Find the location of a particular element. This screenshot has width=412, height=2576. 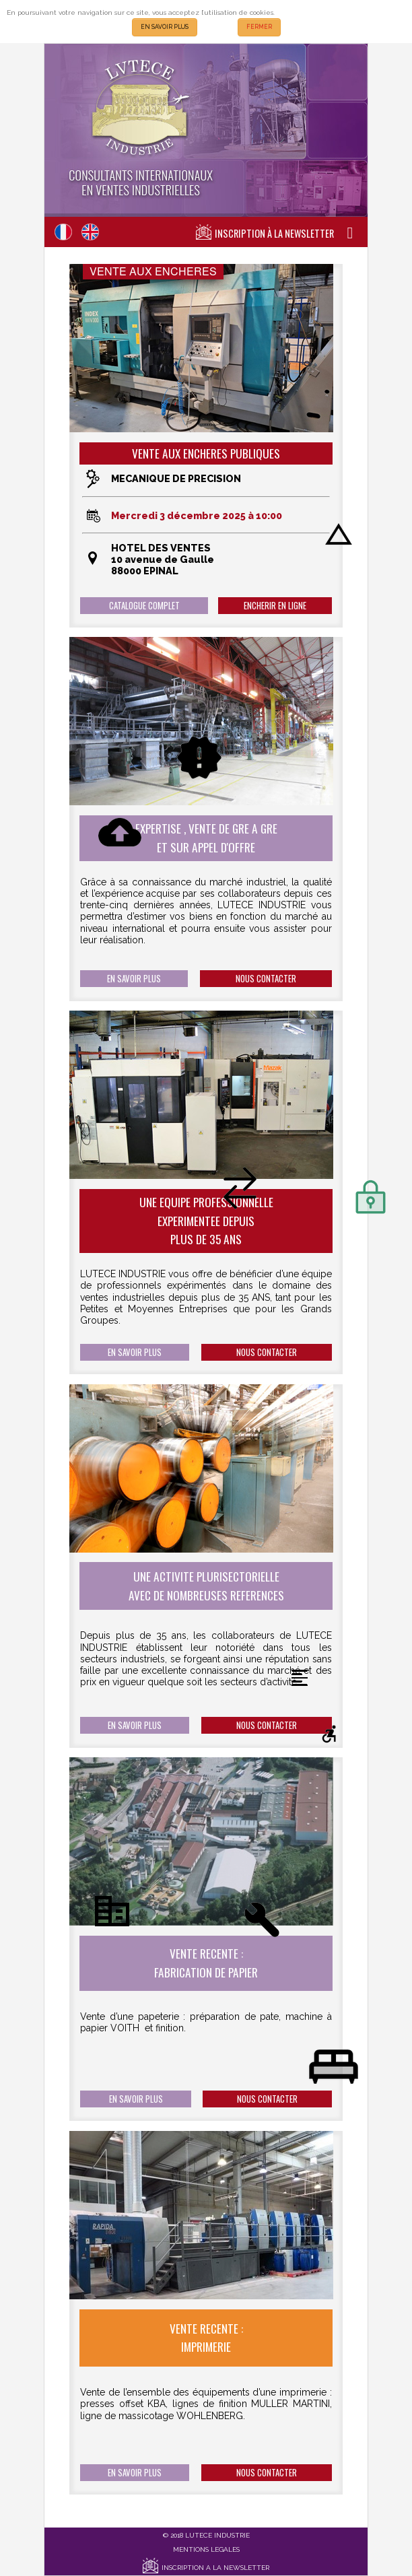

indicates new or recently added content is located at coordinates (199, 757).